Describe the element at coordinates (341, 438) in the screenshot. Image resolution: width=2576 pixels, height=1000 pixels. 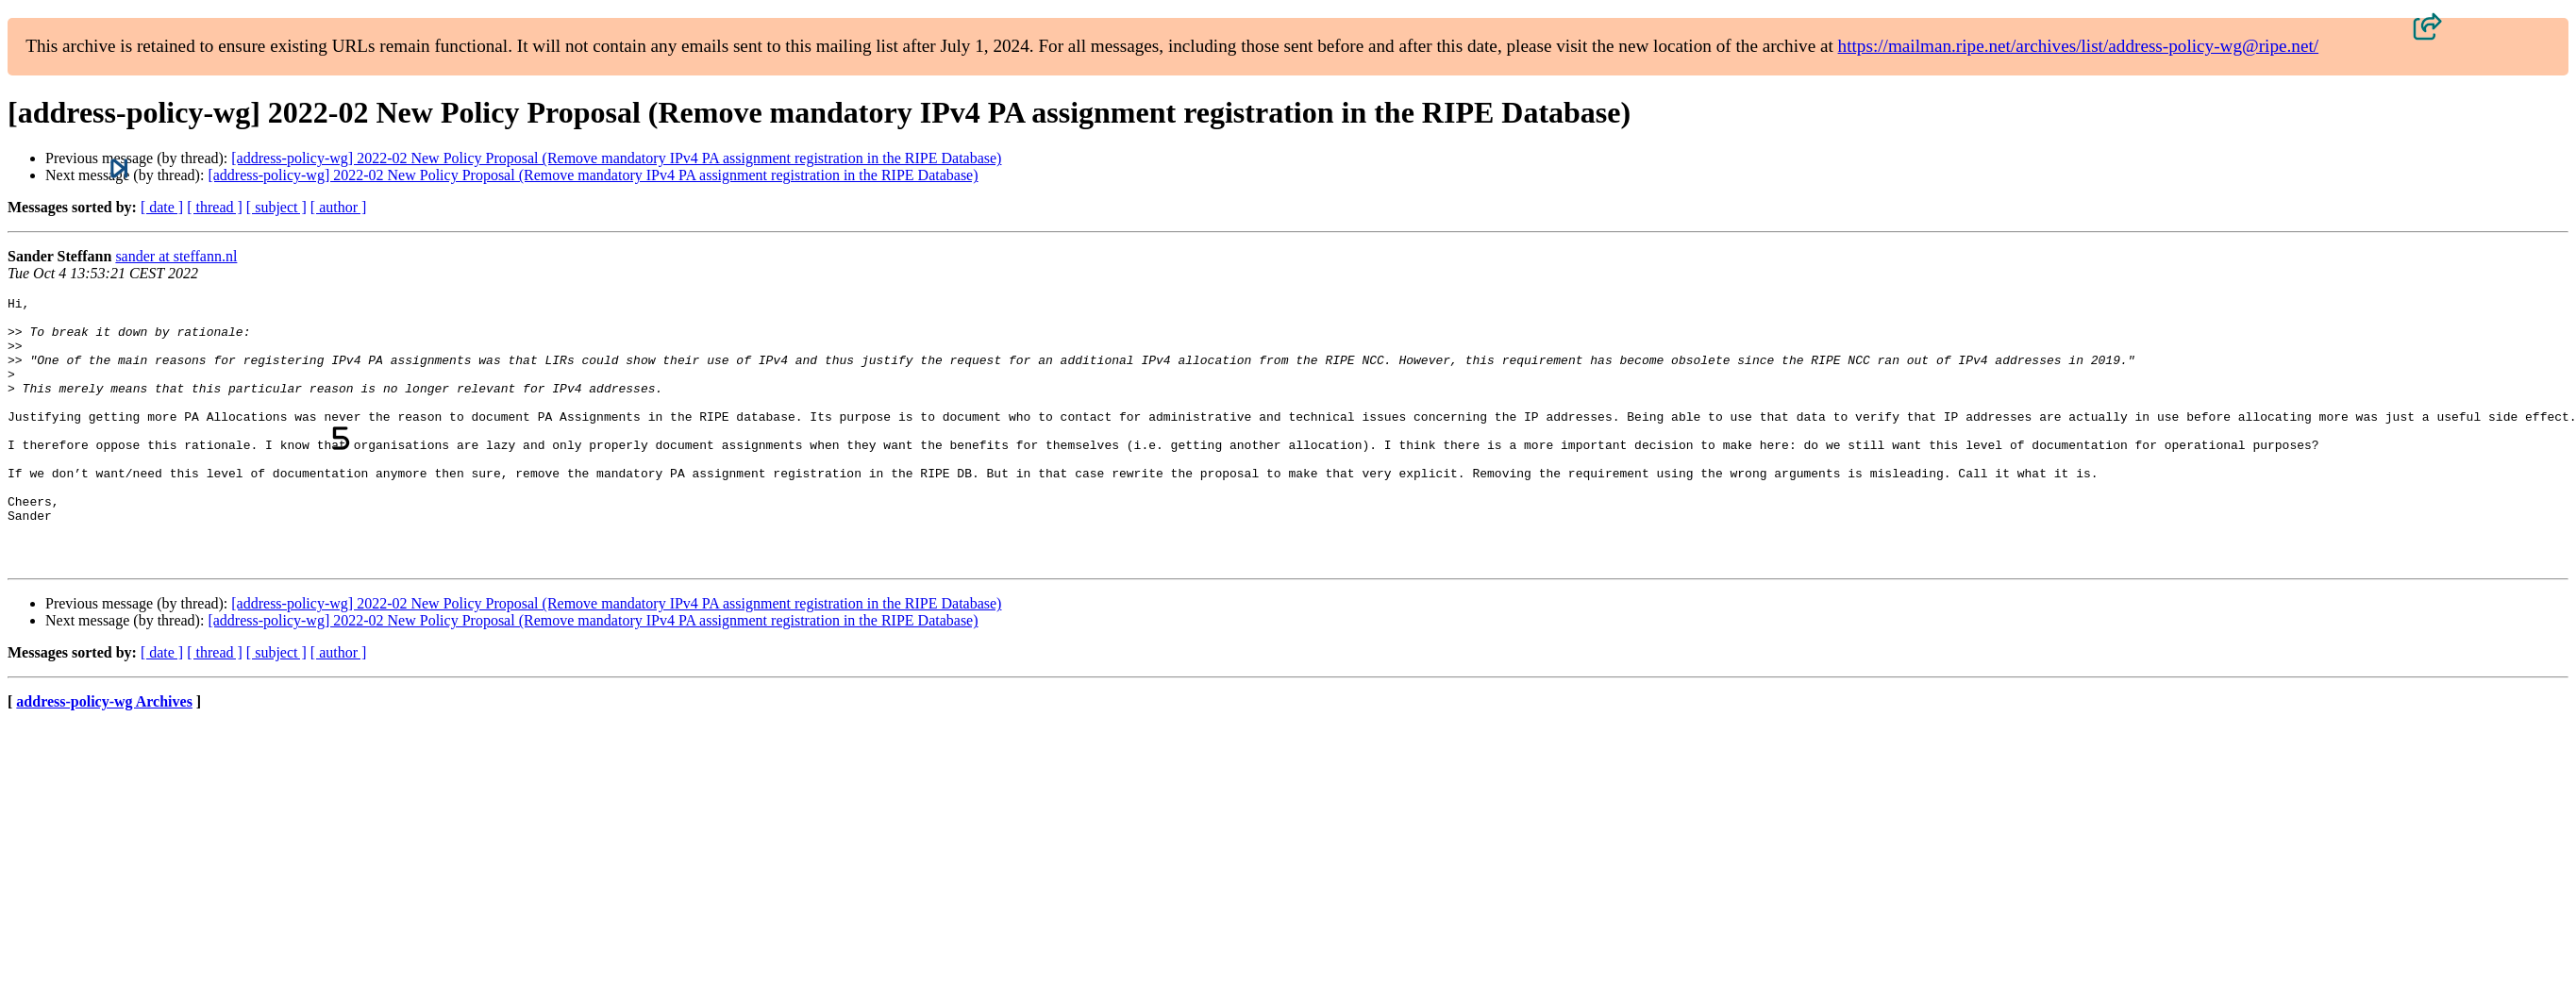
I see `indicates the number five in a list or count` at that location.